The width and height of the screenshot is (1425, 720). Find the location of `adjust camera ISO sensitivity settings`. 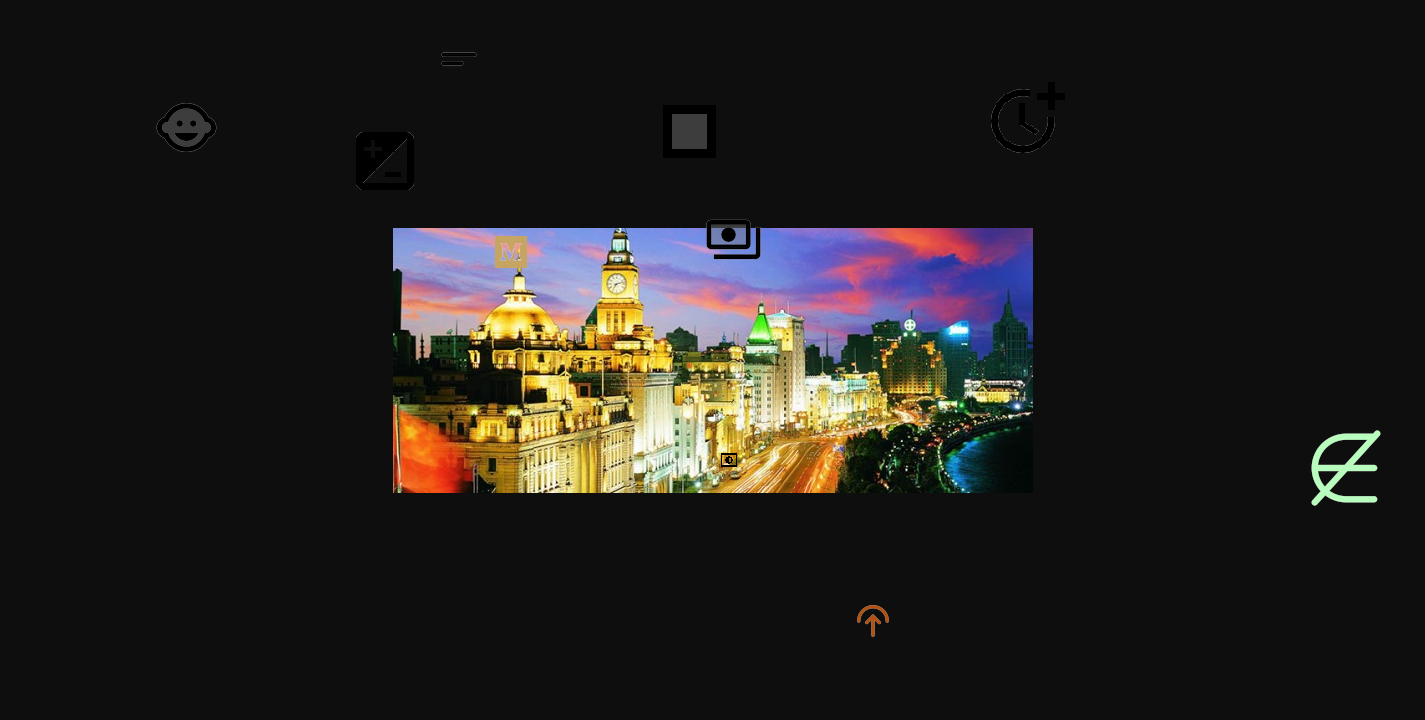

adjust camera ISO sensitivity settings is located at coordinates (385, 161).